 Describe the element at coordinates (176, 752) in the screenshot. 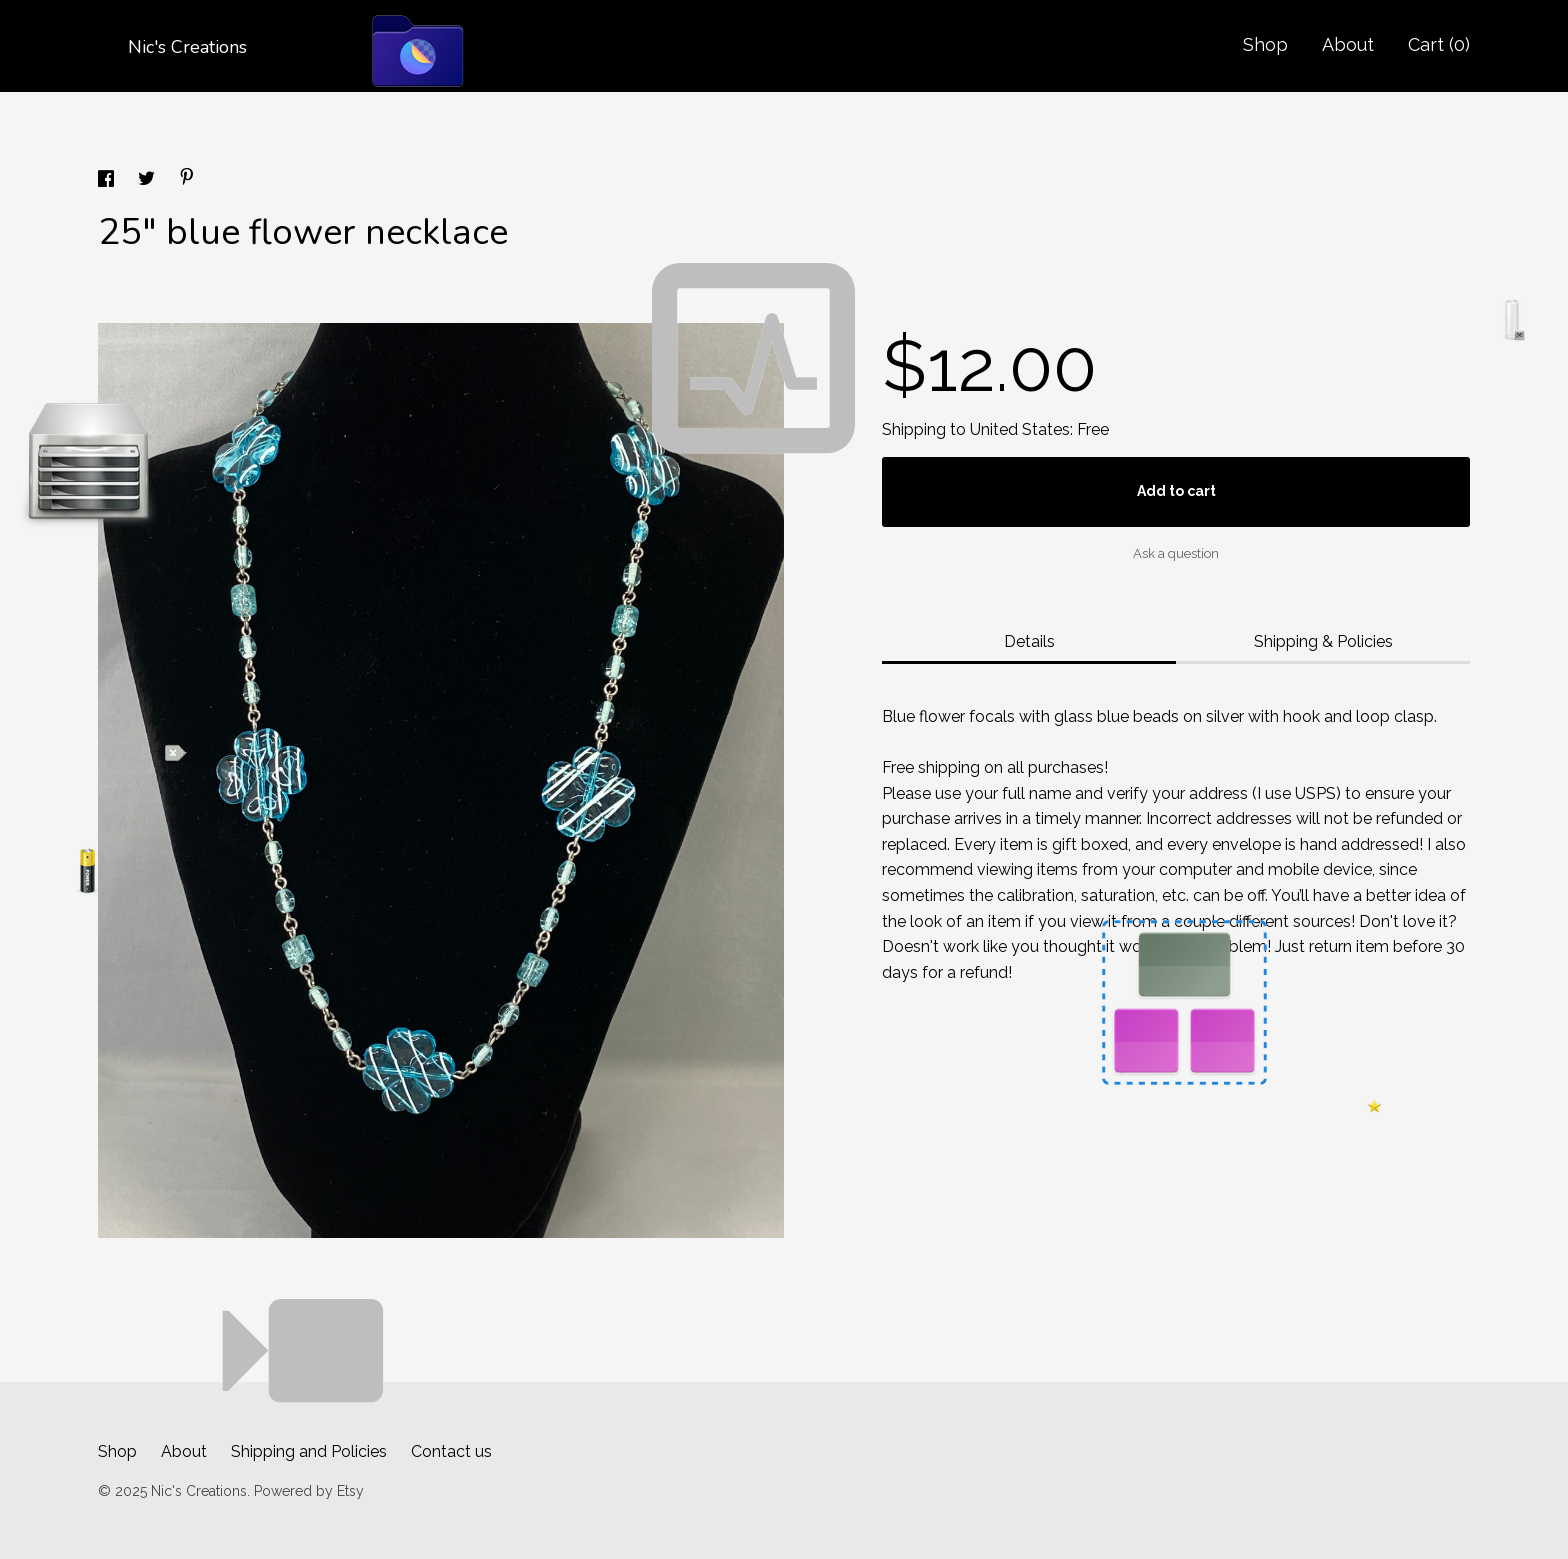

I see `clear text or input field` at that location.